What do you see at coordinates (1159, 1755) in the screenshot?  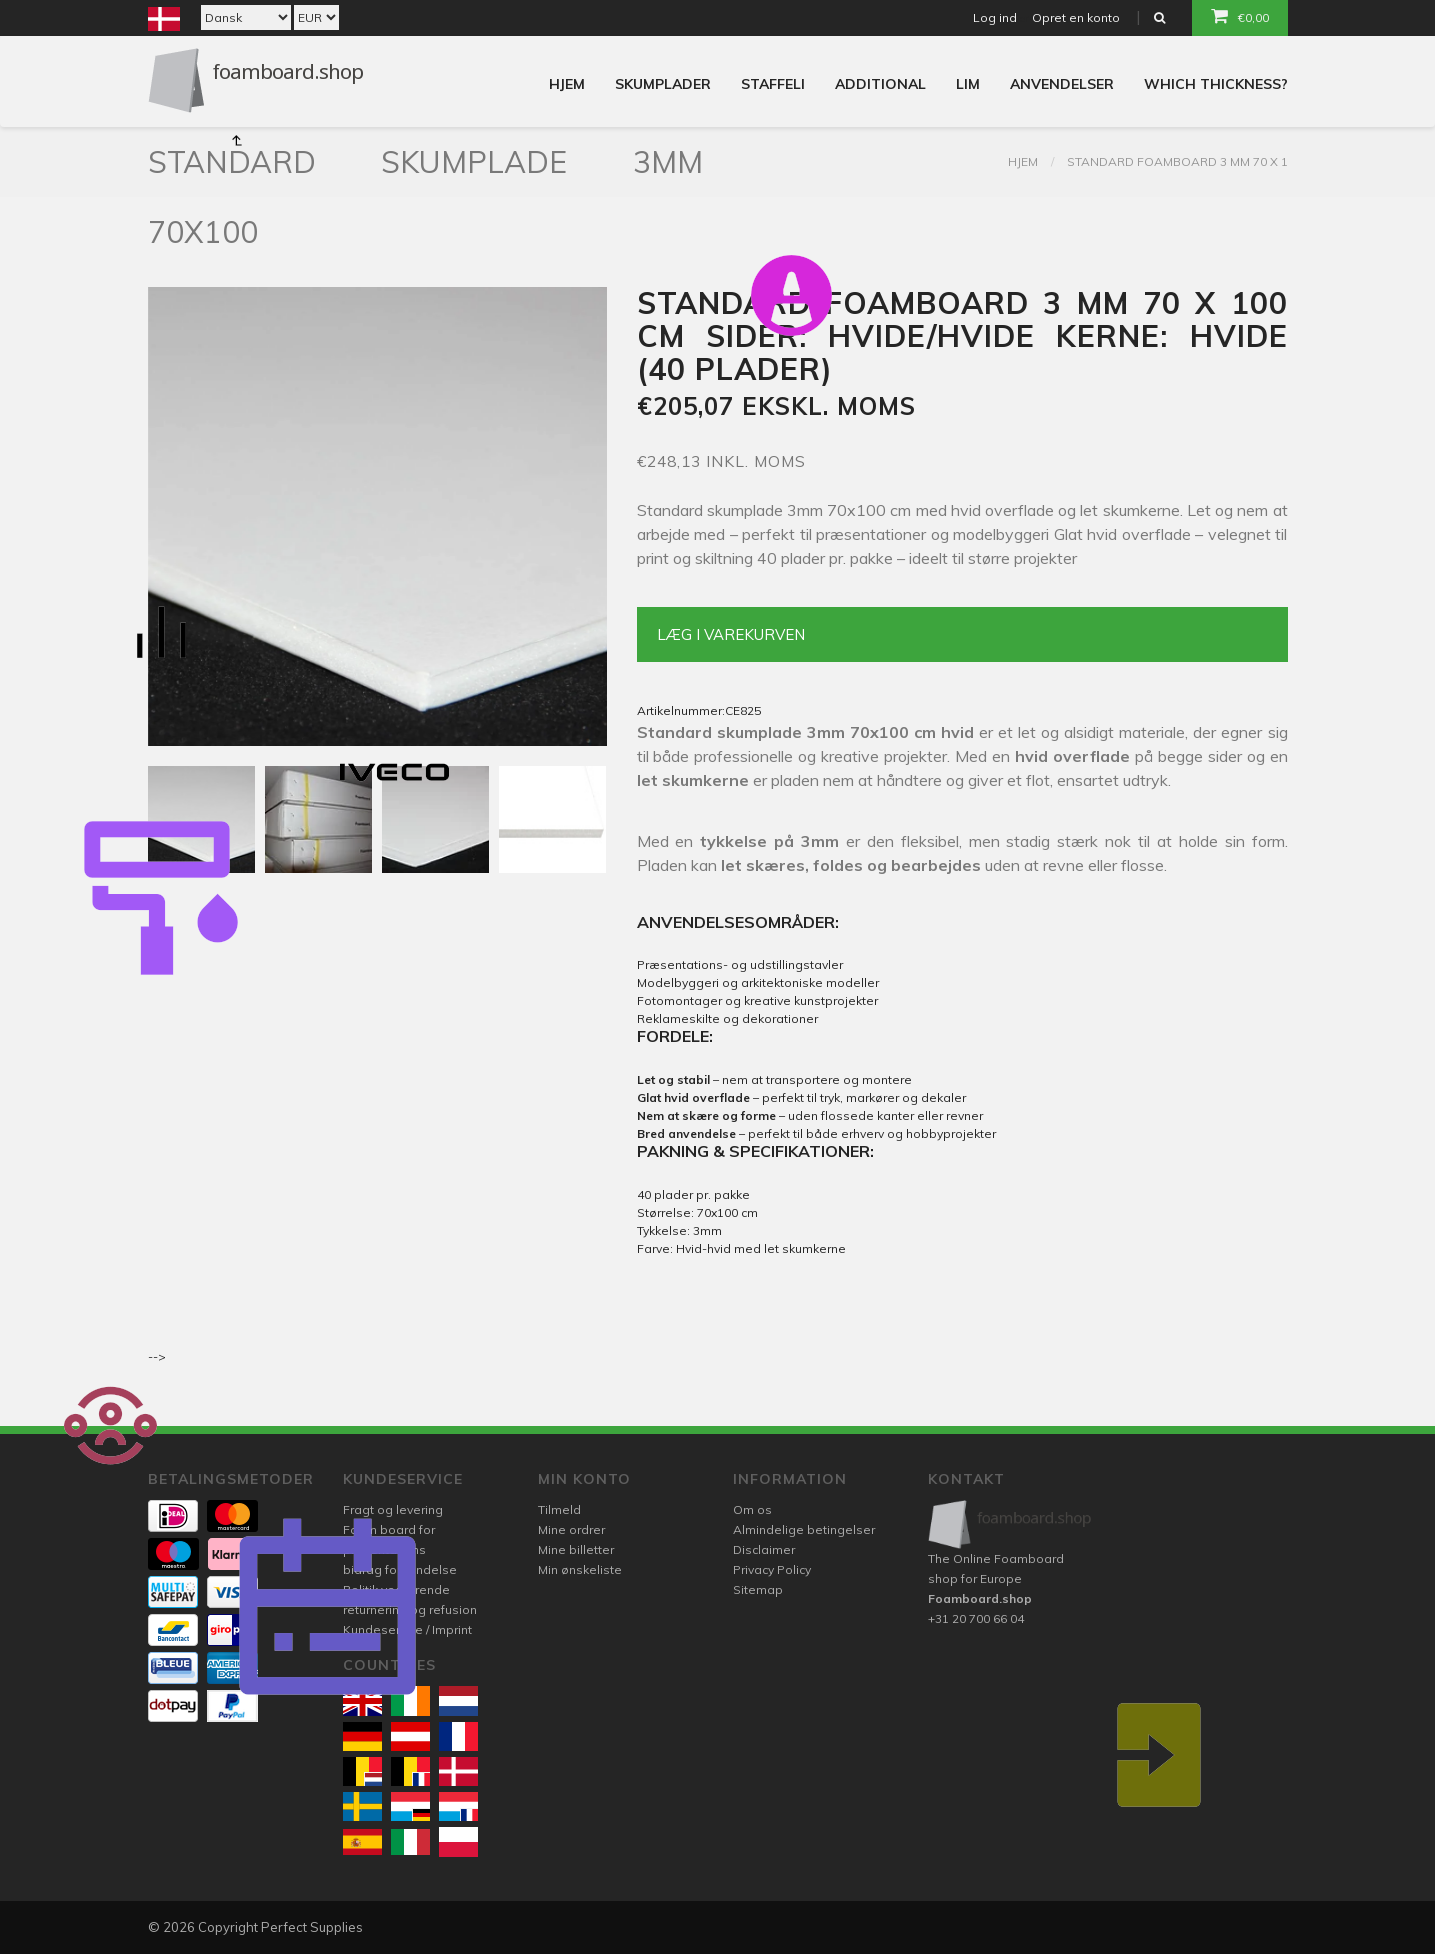 I see `log in to your account` at bounding box center [1159, 1755].